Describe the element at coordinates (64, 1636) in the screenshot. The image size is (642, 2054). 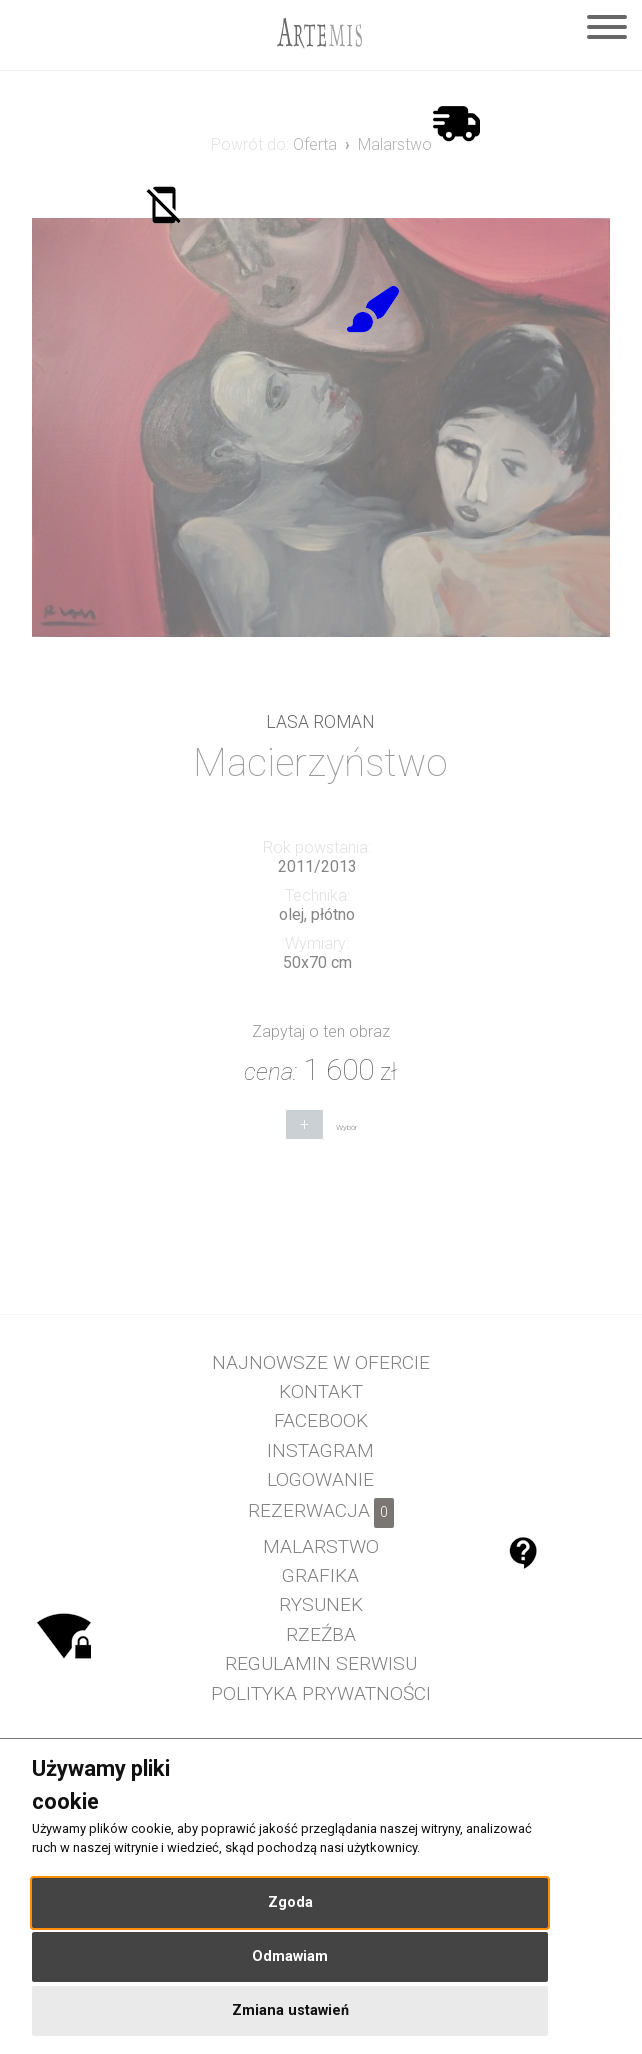
I see `connect to a password-protected wifi network` at that location.